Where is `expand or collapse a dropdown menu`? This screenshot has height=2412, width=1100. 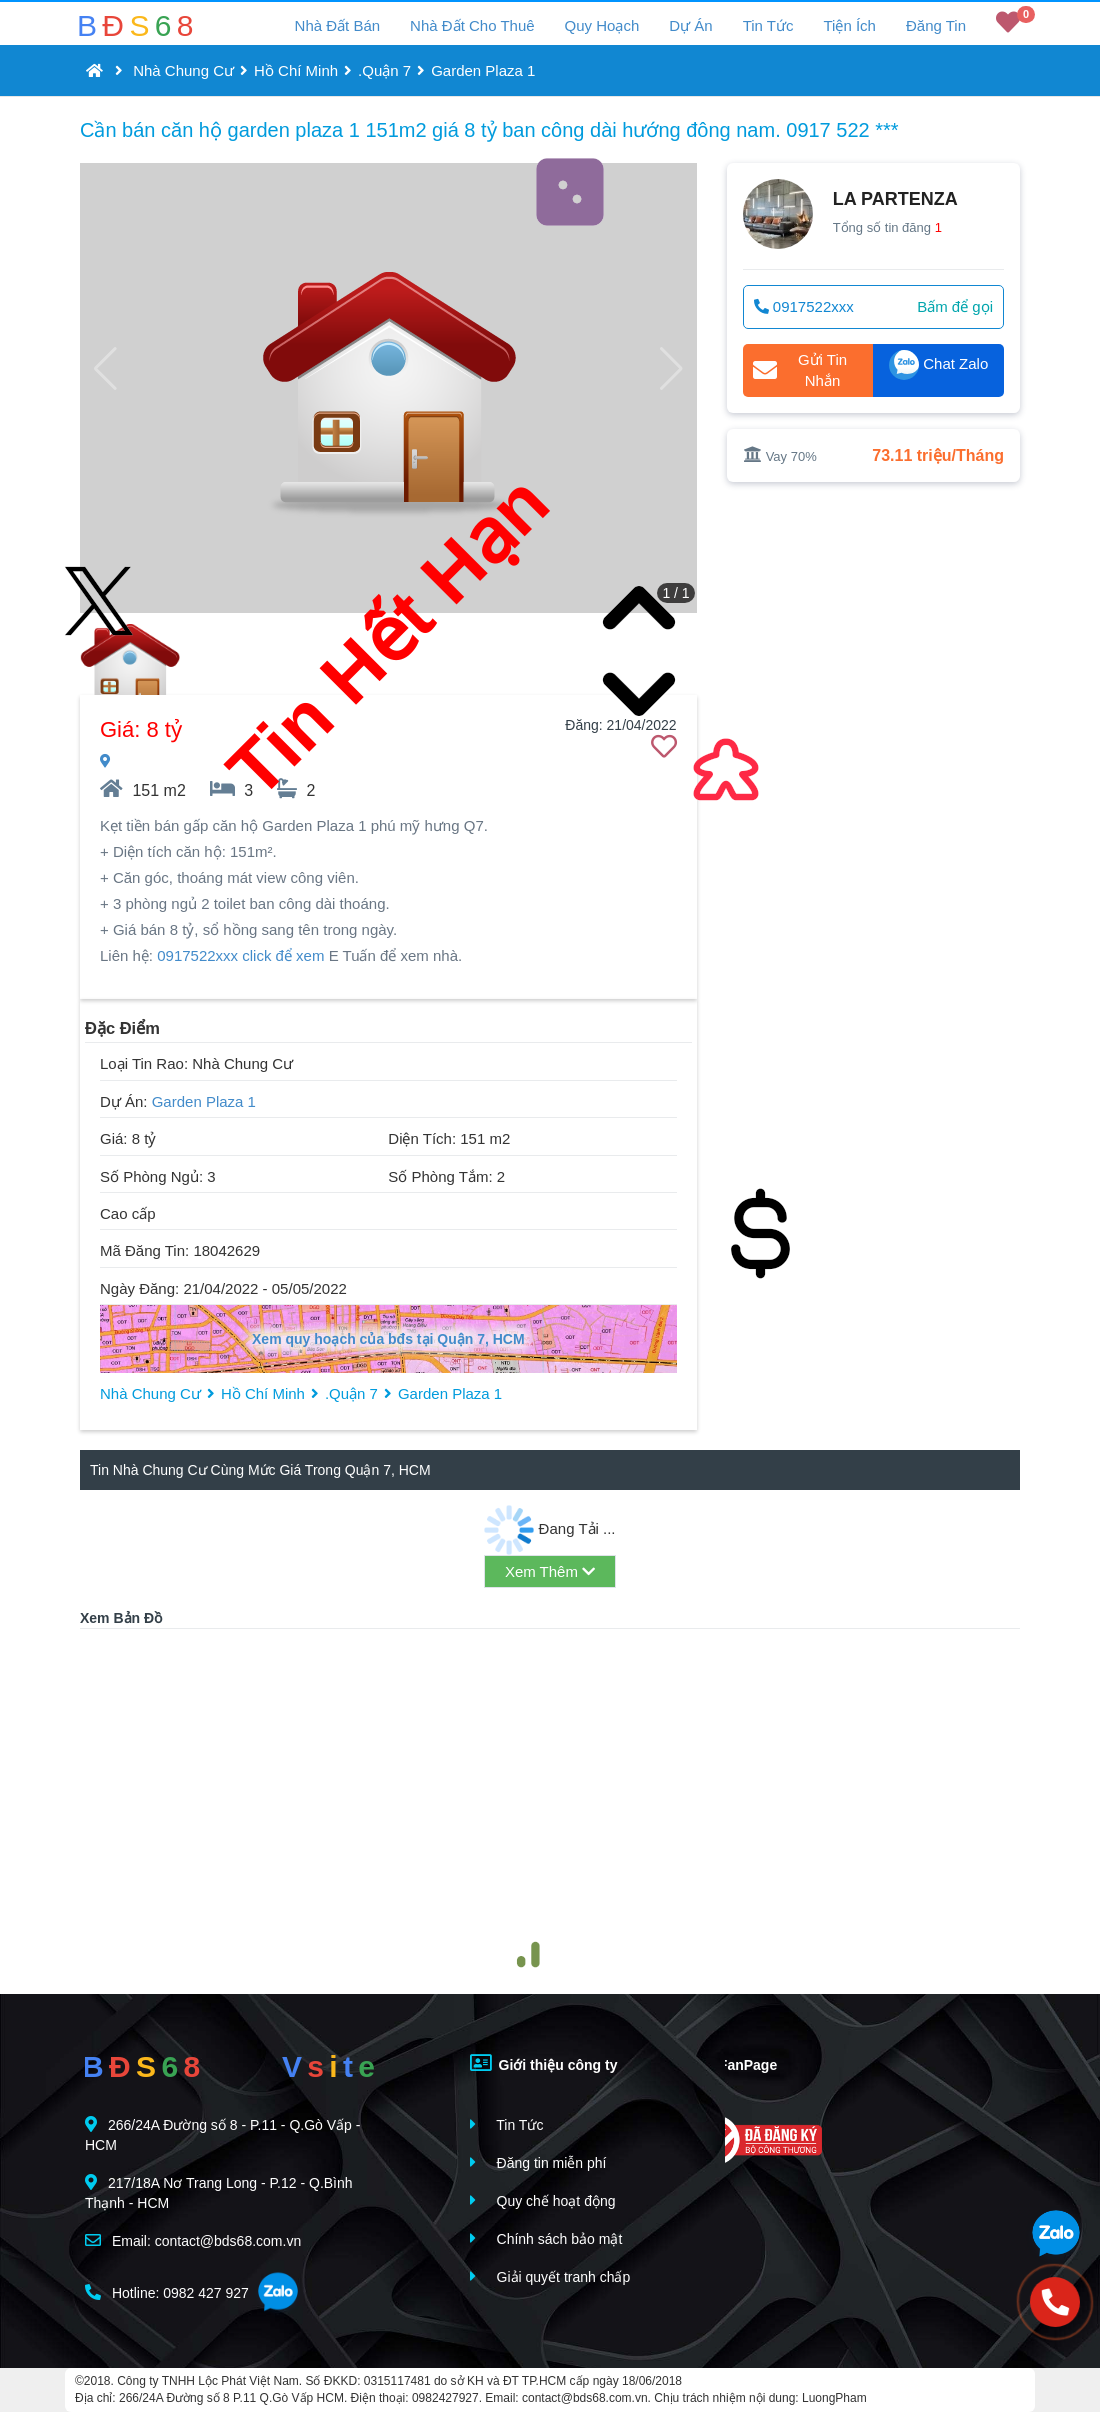 expand or collapse a dropdown menu is located at coordinates (639, 651).